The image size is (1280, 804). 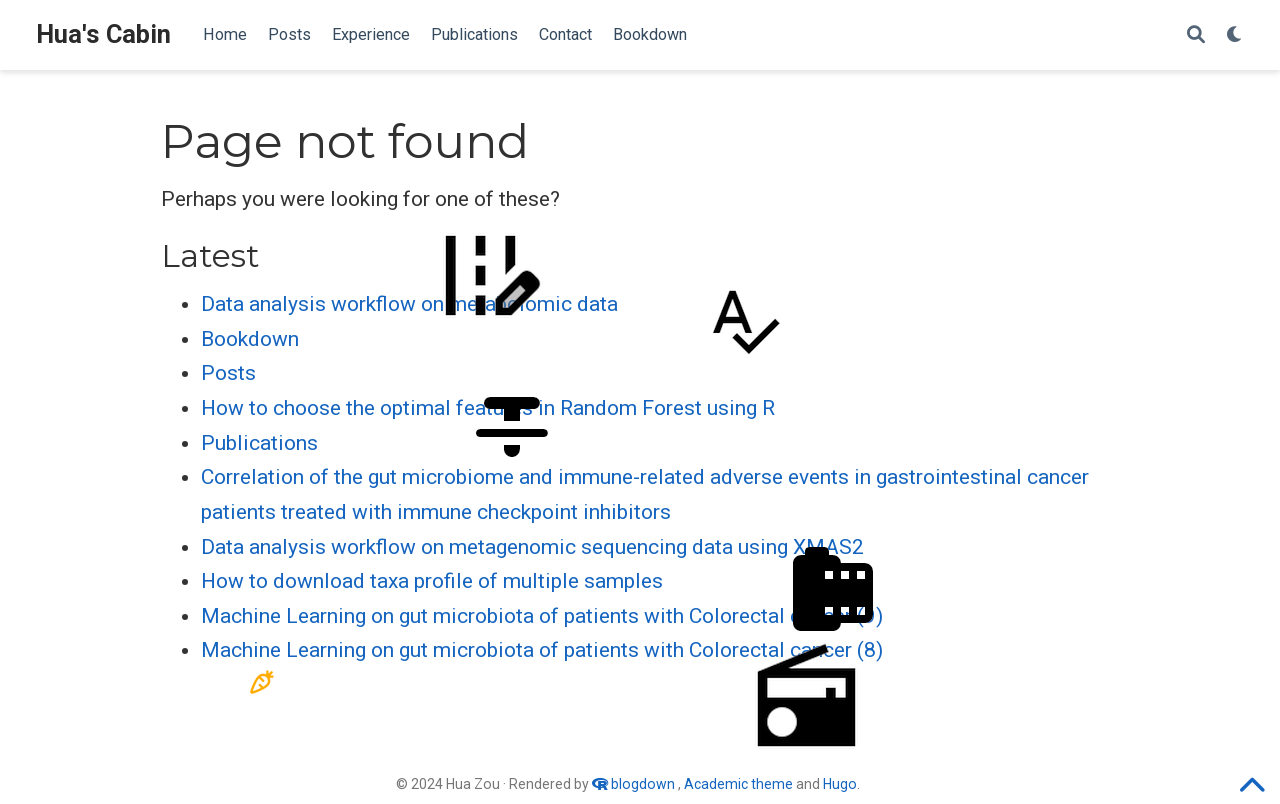 What do you see at coordinates (806, 697) in the screenshot?
I see `open radio or audio streaming` at bounding box center [806, 697].